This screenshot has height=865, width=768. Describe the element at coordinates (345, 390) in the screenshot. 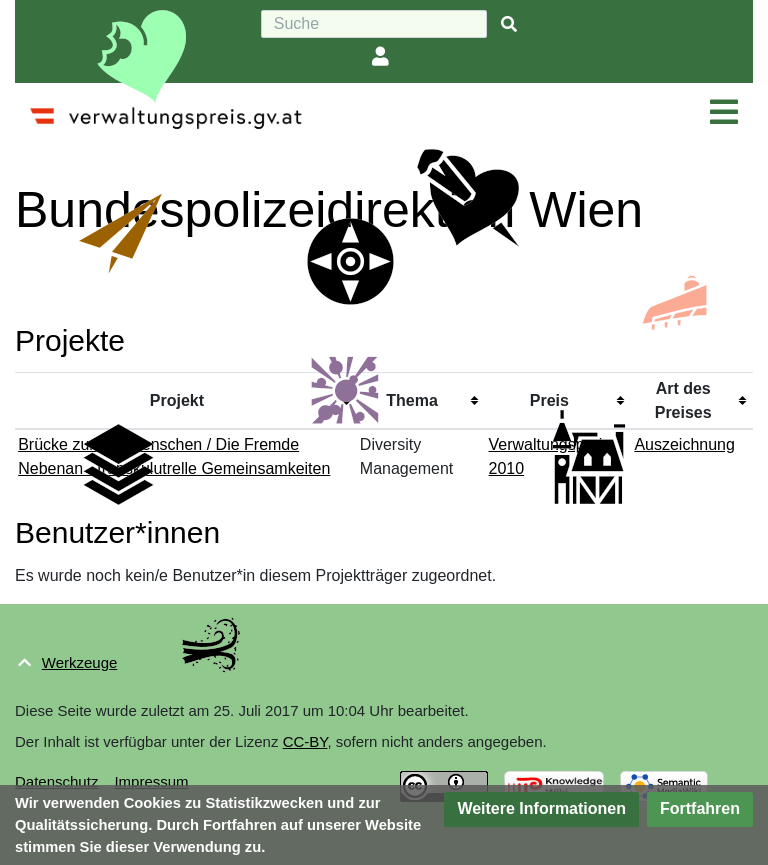

I see `indicates a collapse or implosion effect in gameplay` at that location.